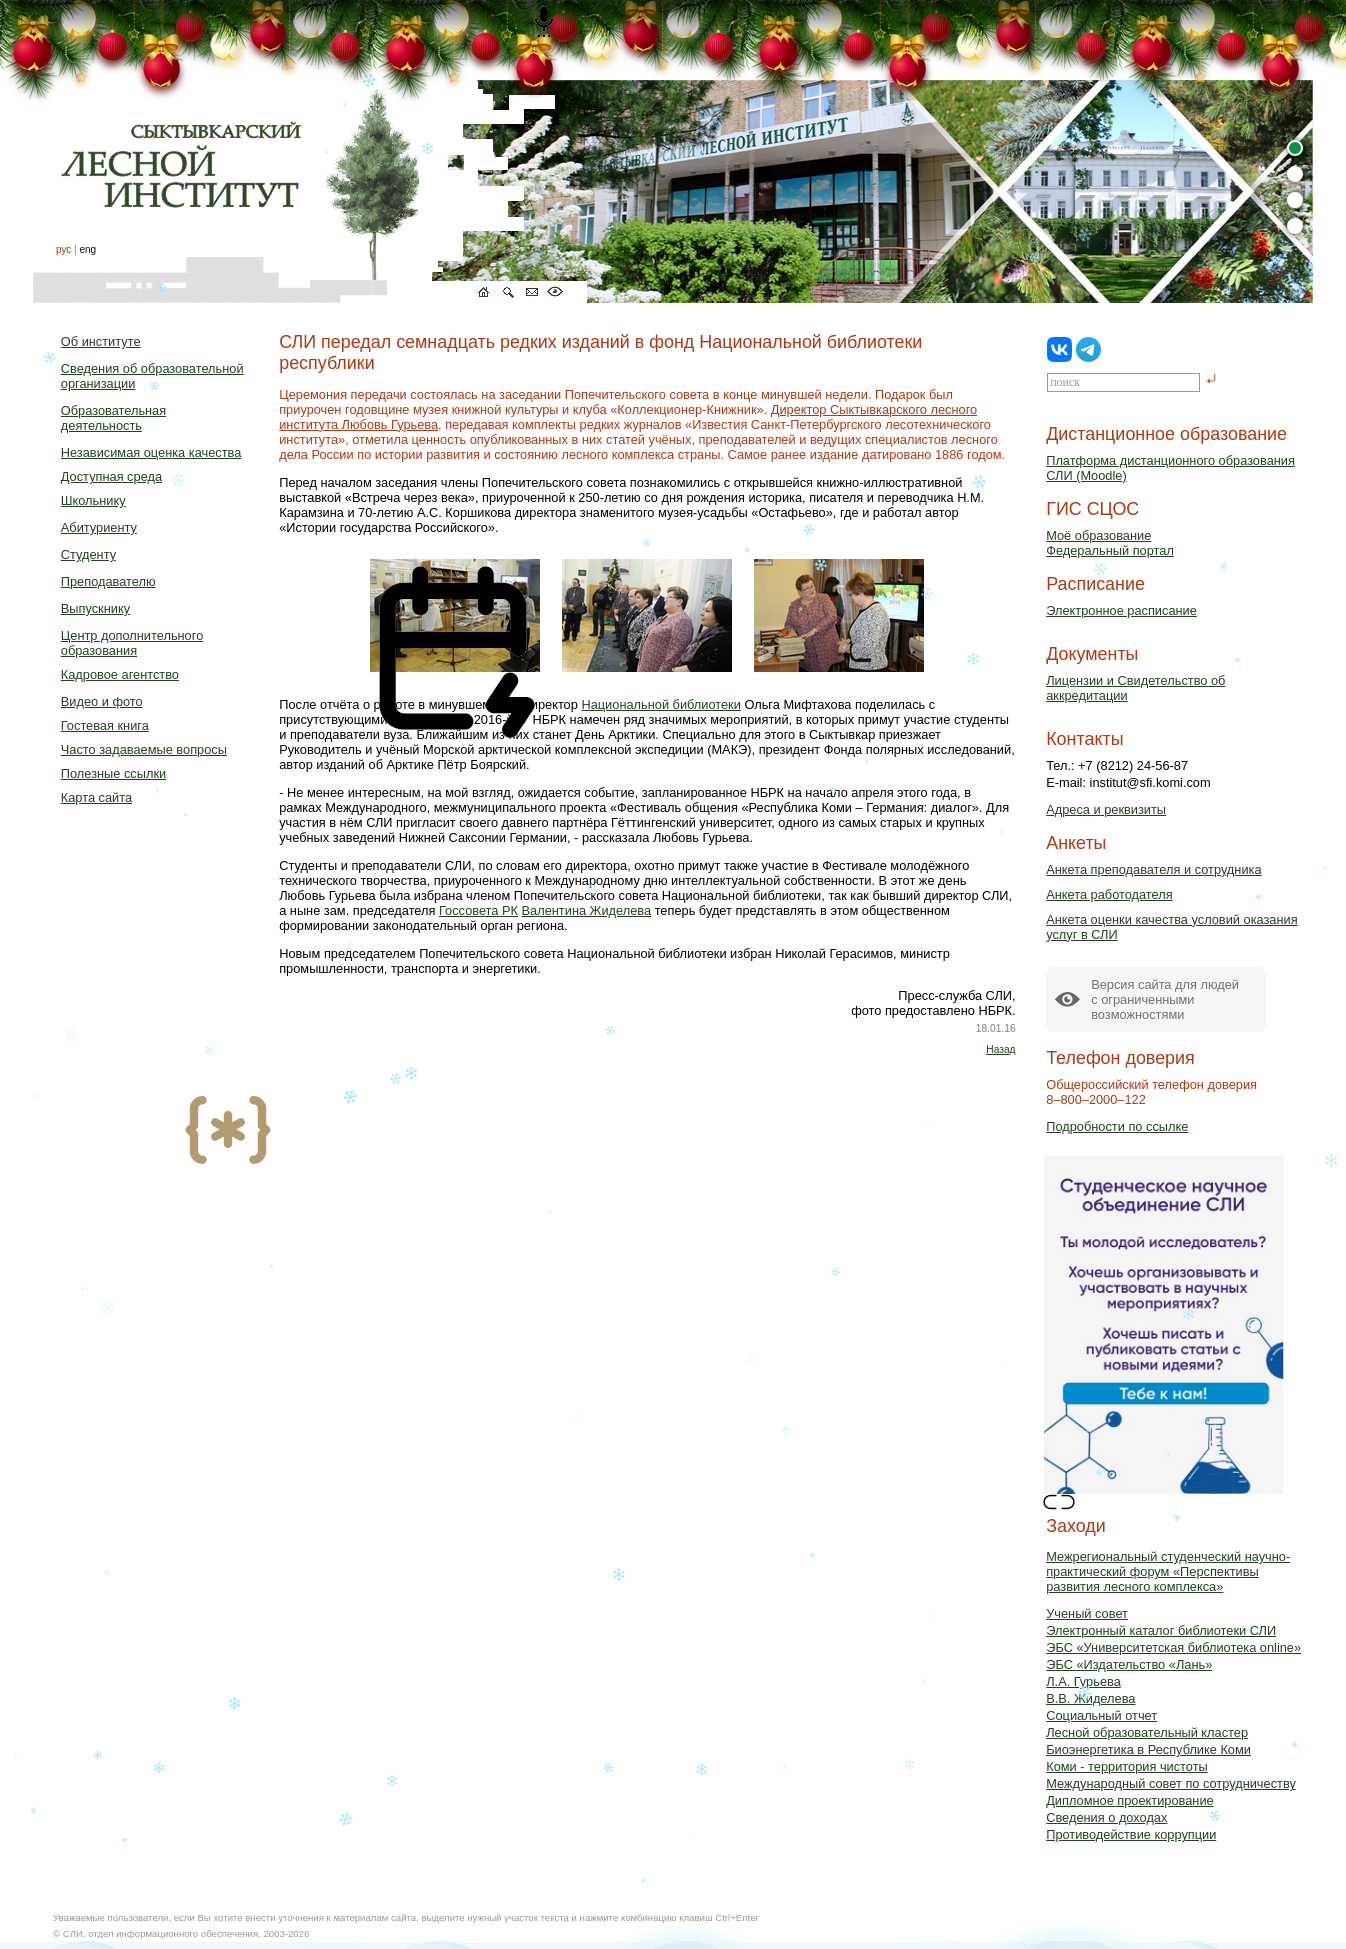 The width and height of the screenshot is (1346, 1949). Describe the element at coordinates (453, 648) in the screenshot. I see `quick-add an event to your calendar` at that location.